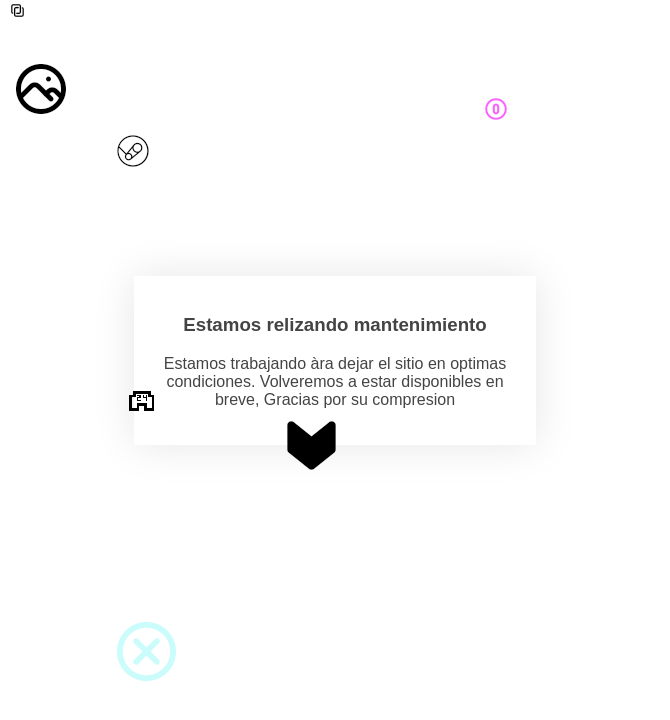 This screenshot has width=670, height=720. What do you see at coordinates (17, 10) in the screenshot?
I see `view linked or connected layers` at bounding box center [17, 10].